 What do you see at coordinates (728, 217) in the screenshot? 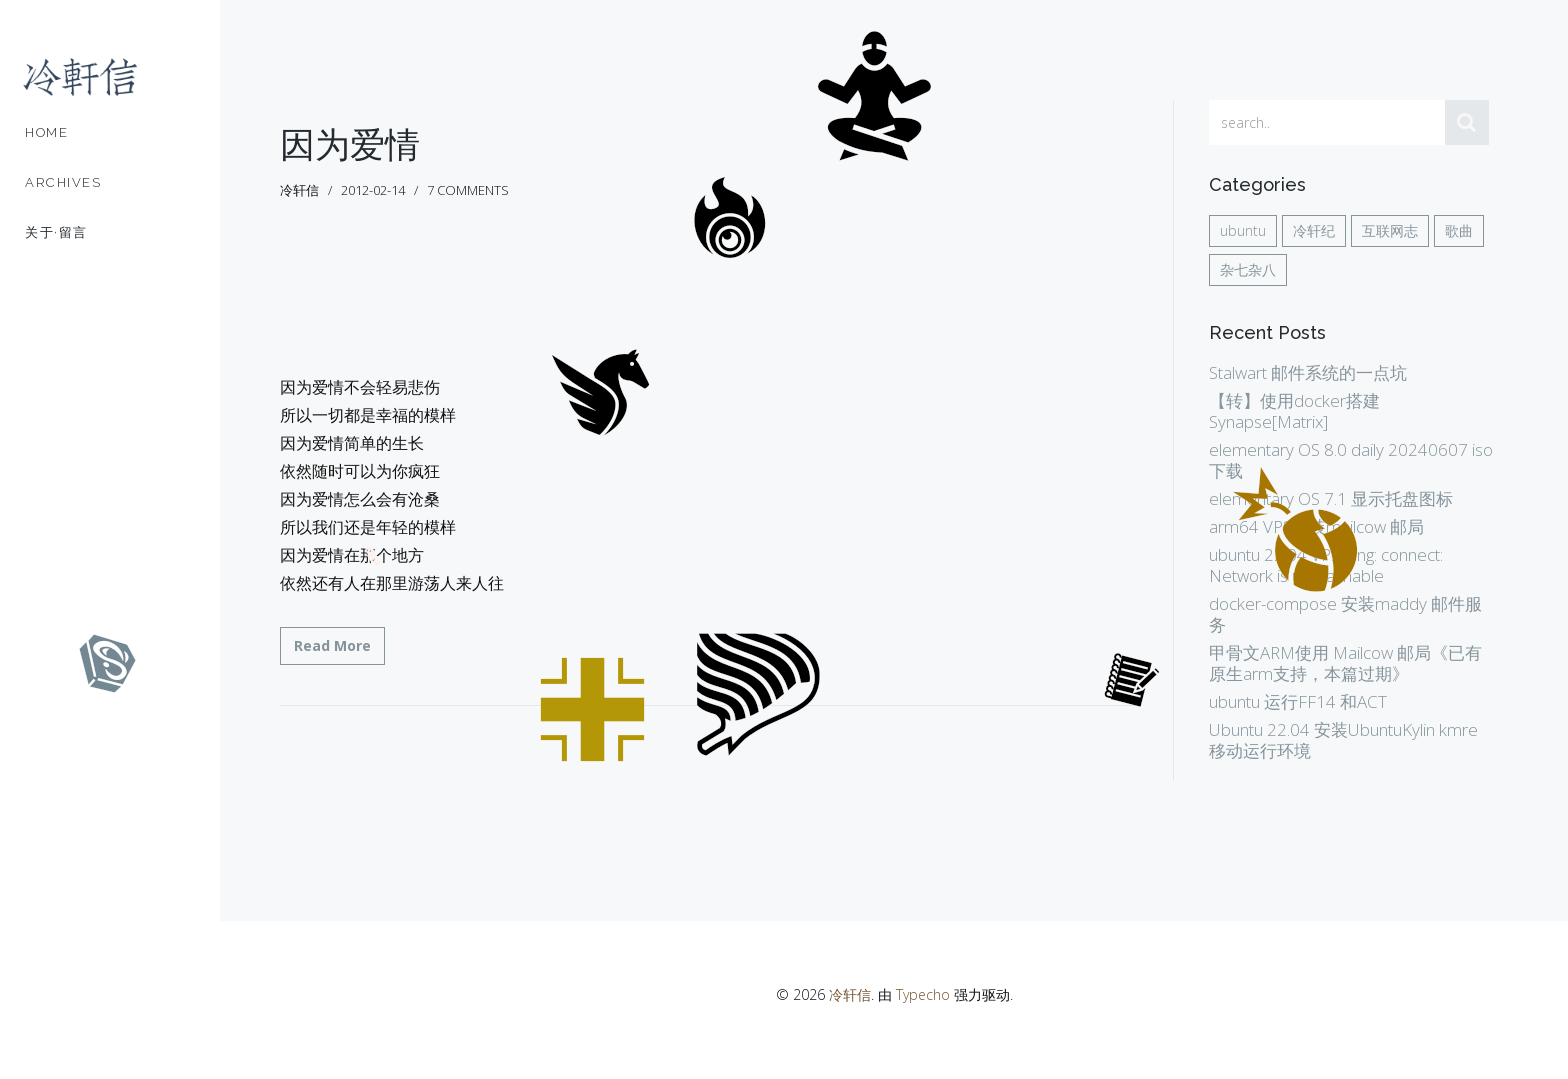
I see `activate fire vision or heat detection mode` at bounding box center [728, 217].